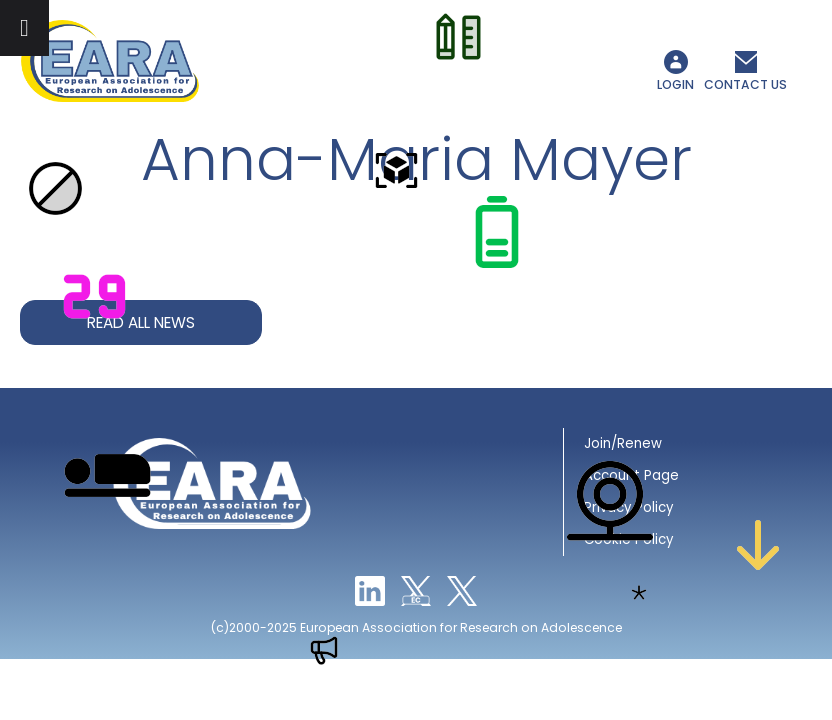 The height and width of the screenshot is (720, 832). Describe the element at coordinates (107, 475) in the screenshot. I see `view hotel or accommodation options` at that location.